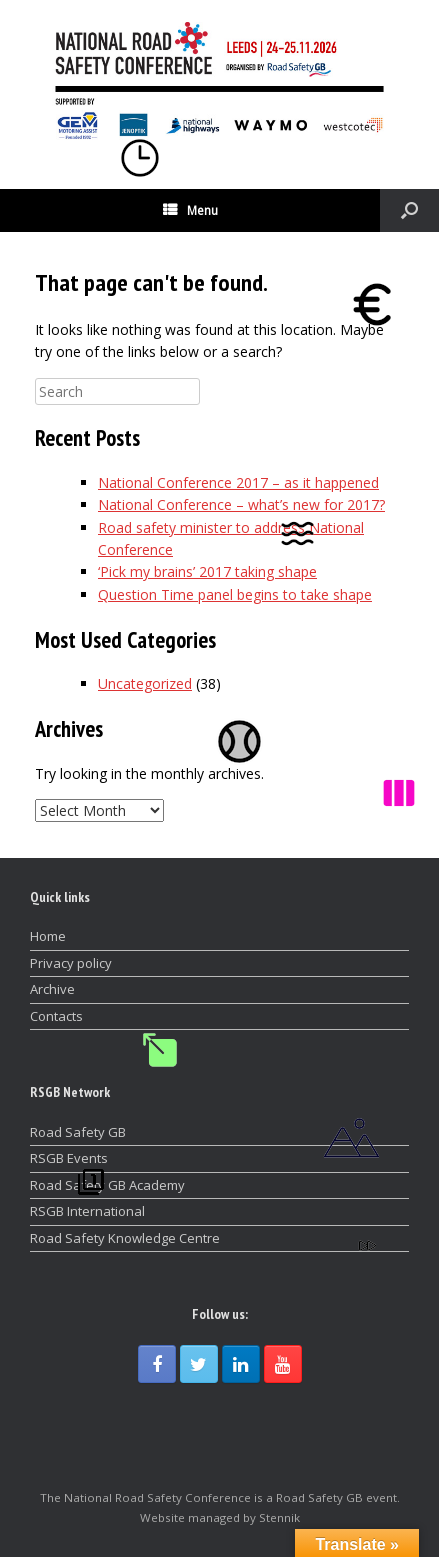 This screenshot has width=439, height=1557. What do you see at coordinates (91, 1182) in the screenshot?
I see `indicates first item in a numbered series or gallery` at bounding box center [91, 1182].